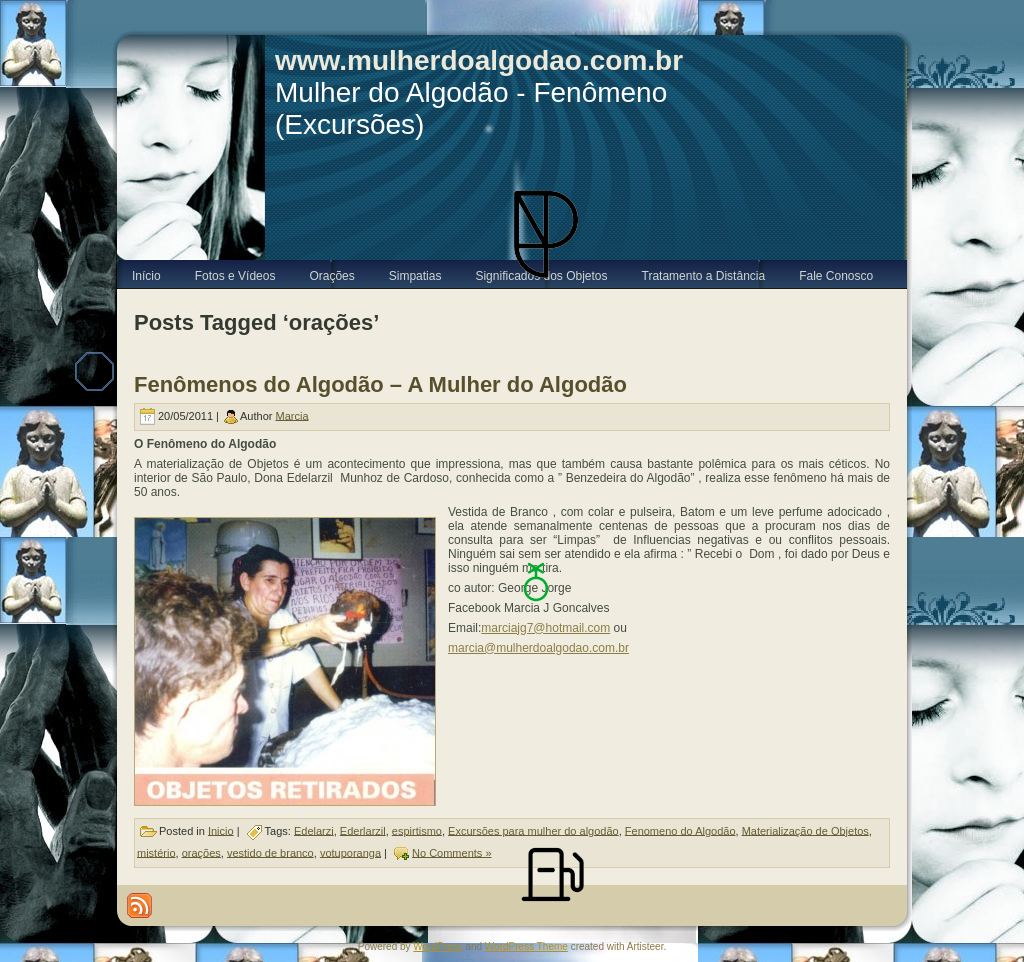 The image size is (1024, 962). Describe the element at coordinates (550, 874) in the screenshot. I see `find nearby gas stations` at that location.